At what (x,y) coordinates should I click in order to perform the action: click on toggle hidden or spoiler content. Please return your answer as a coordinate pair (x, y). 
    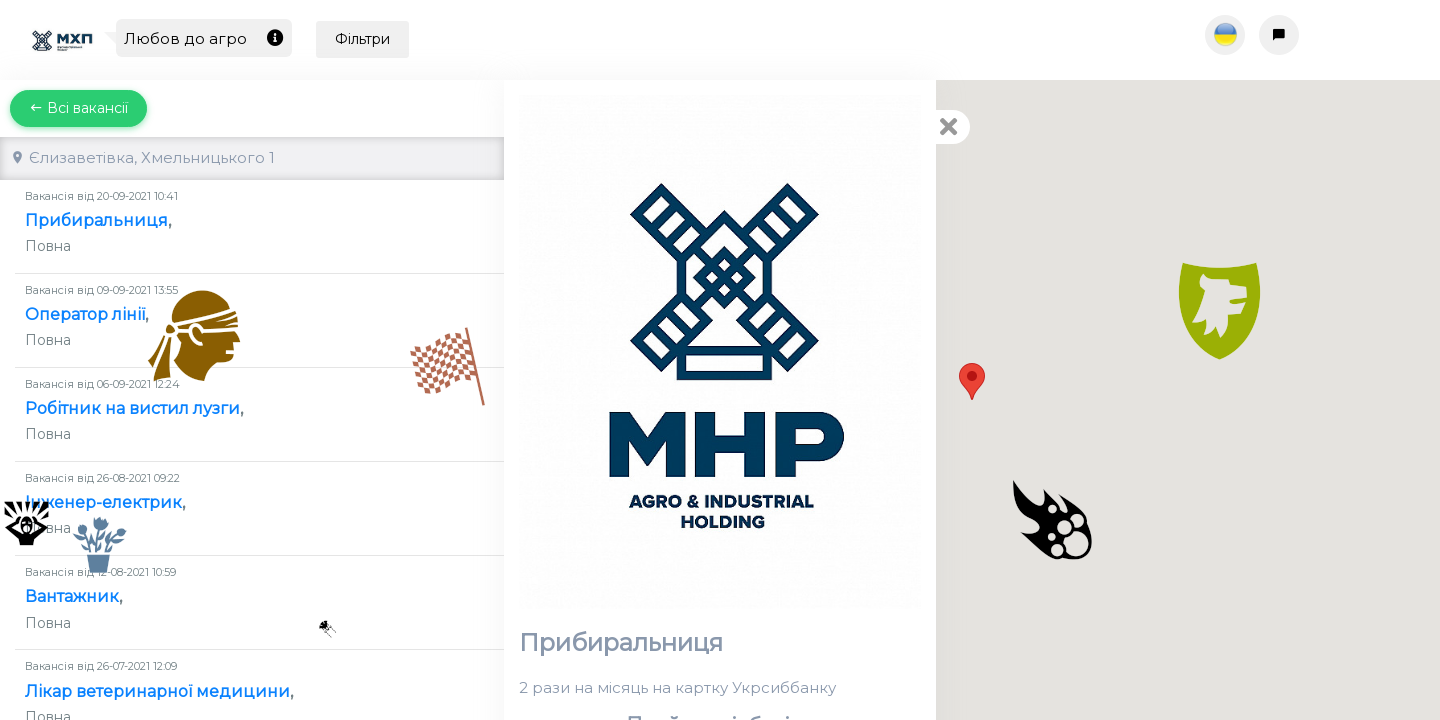
    Looking at the image, I should click on (194, 336).